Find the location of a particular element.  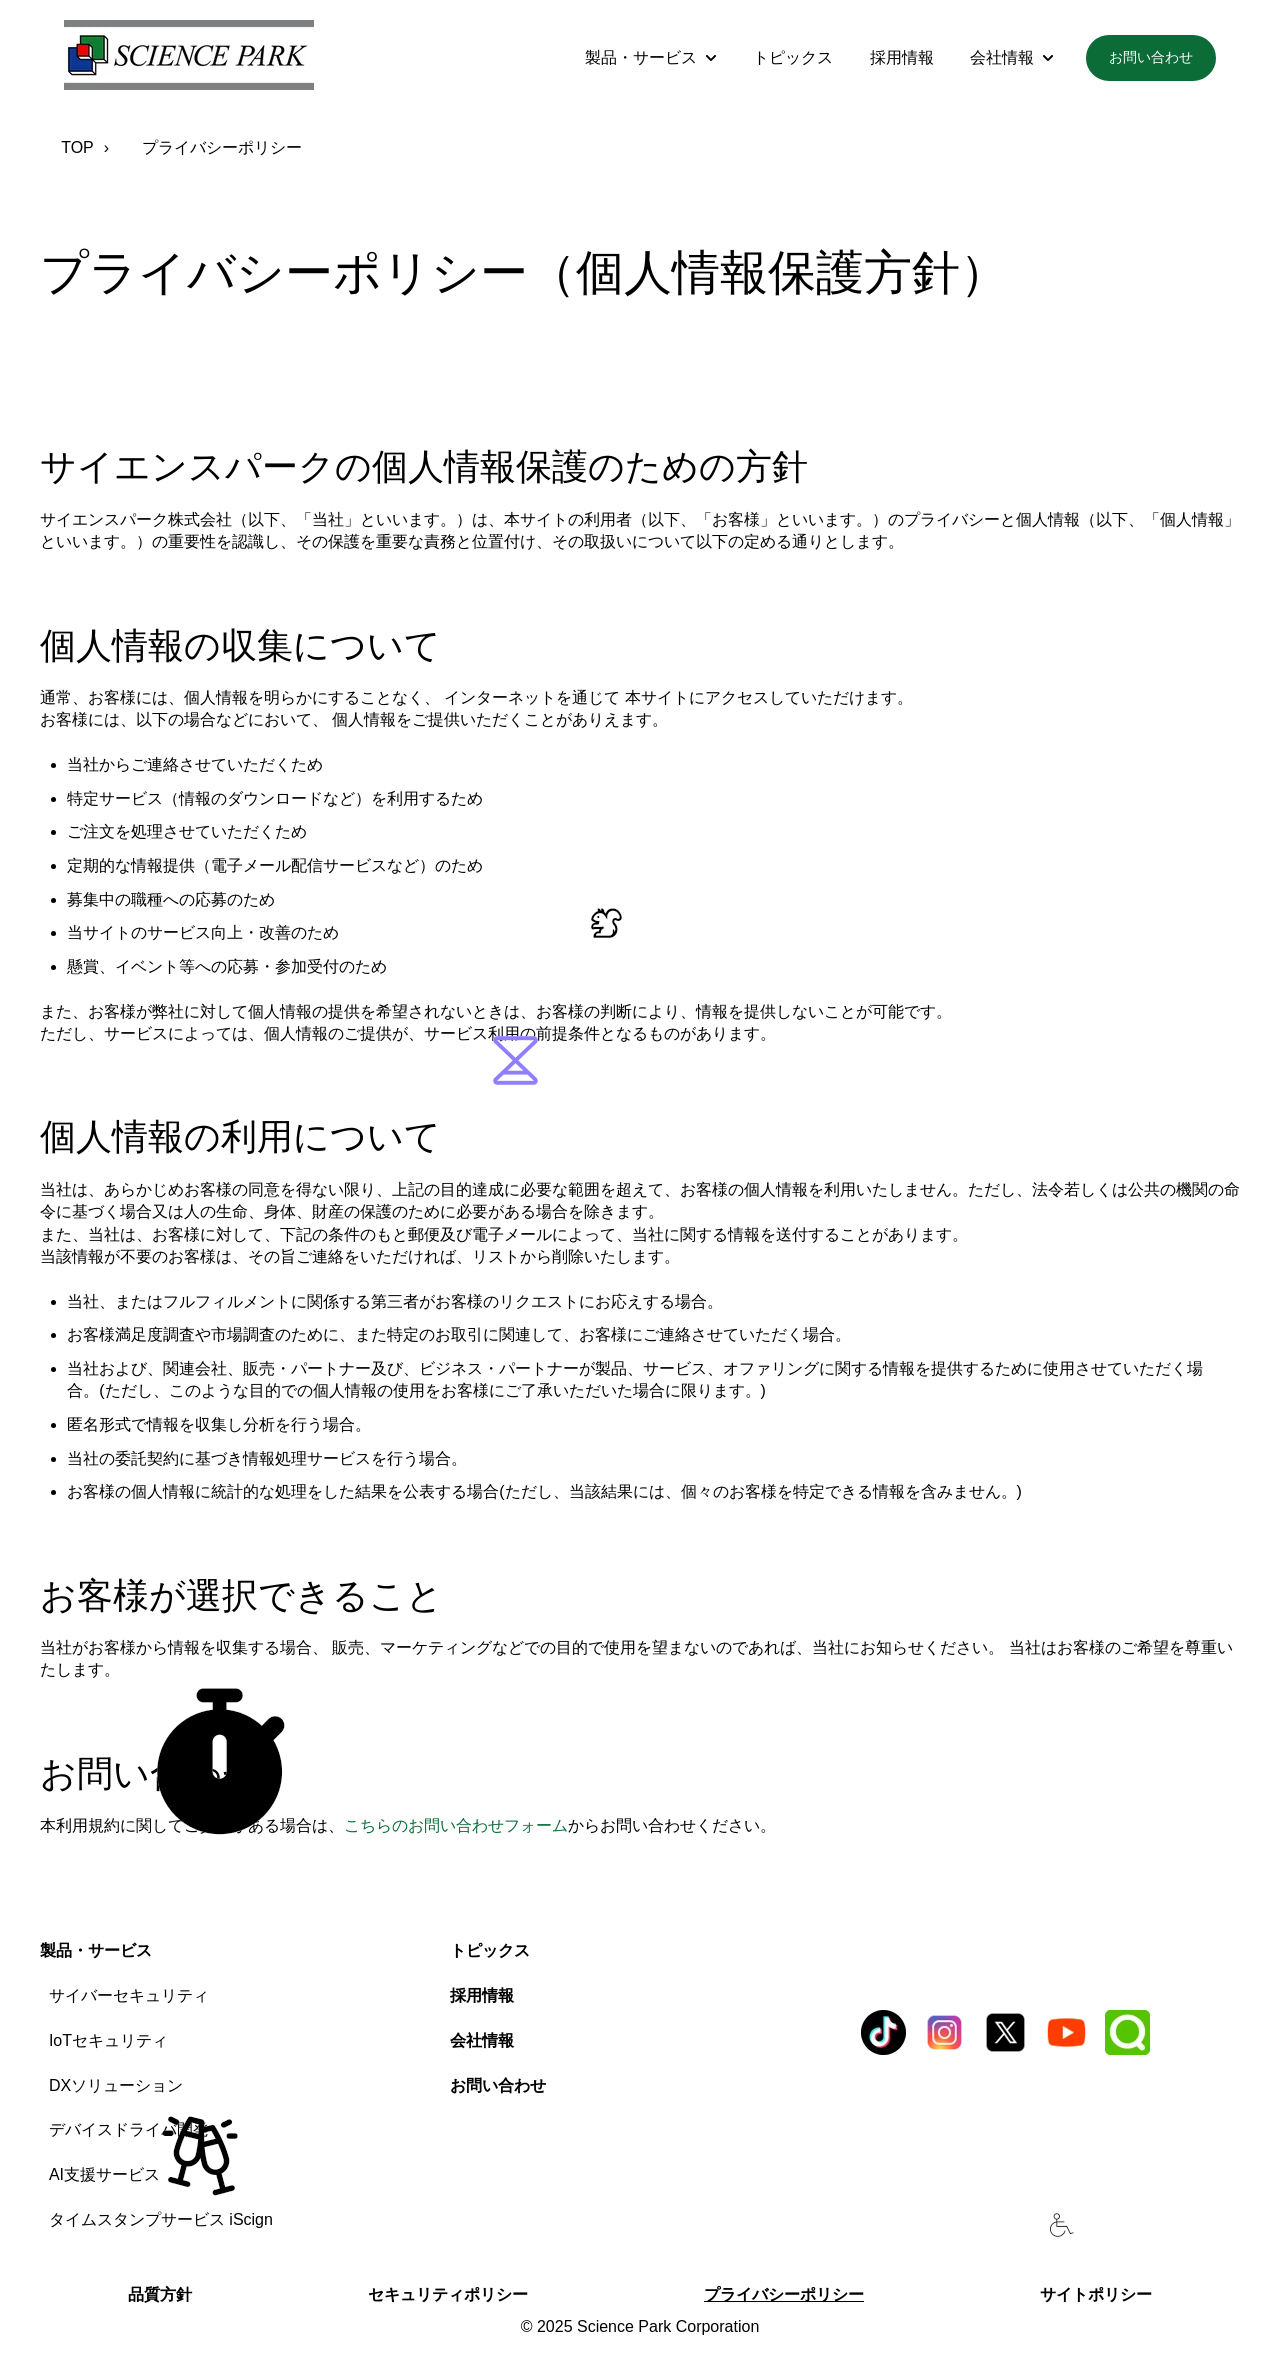

celebrate an achievement or milestone is located at coordinates (201, 2155).